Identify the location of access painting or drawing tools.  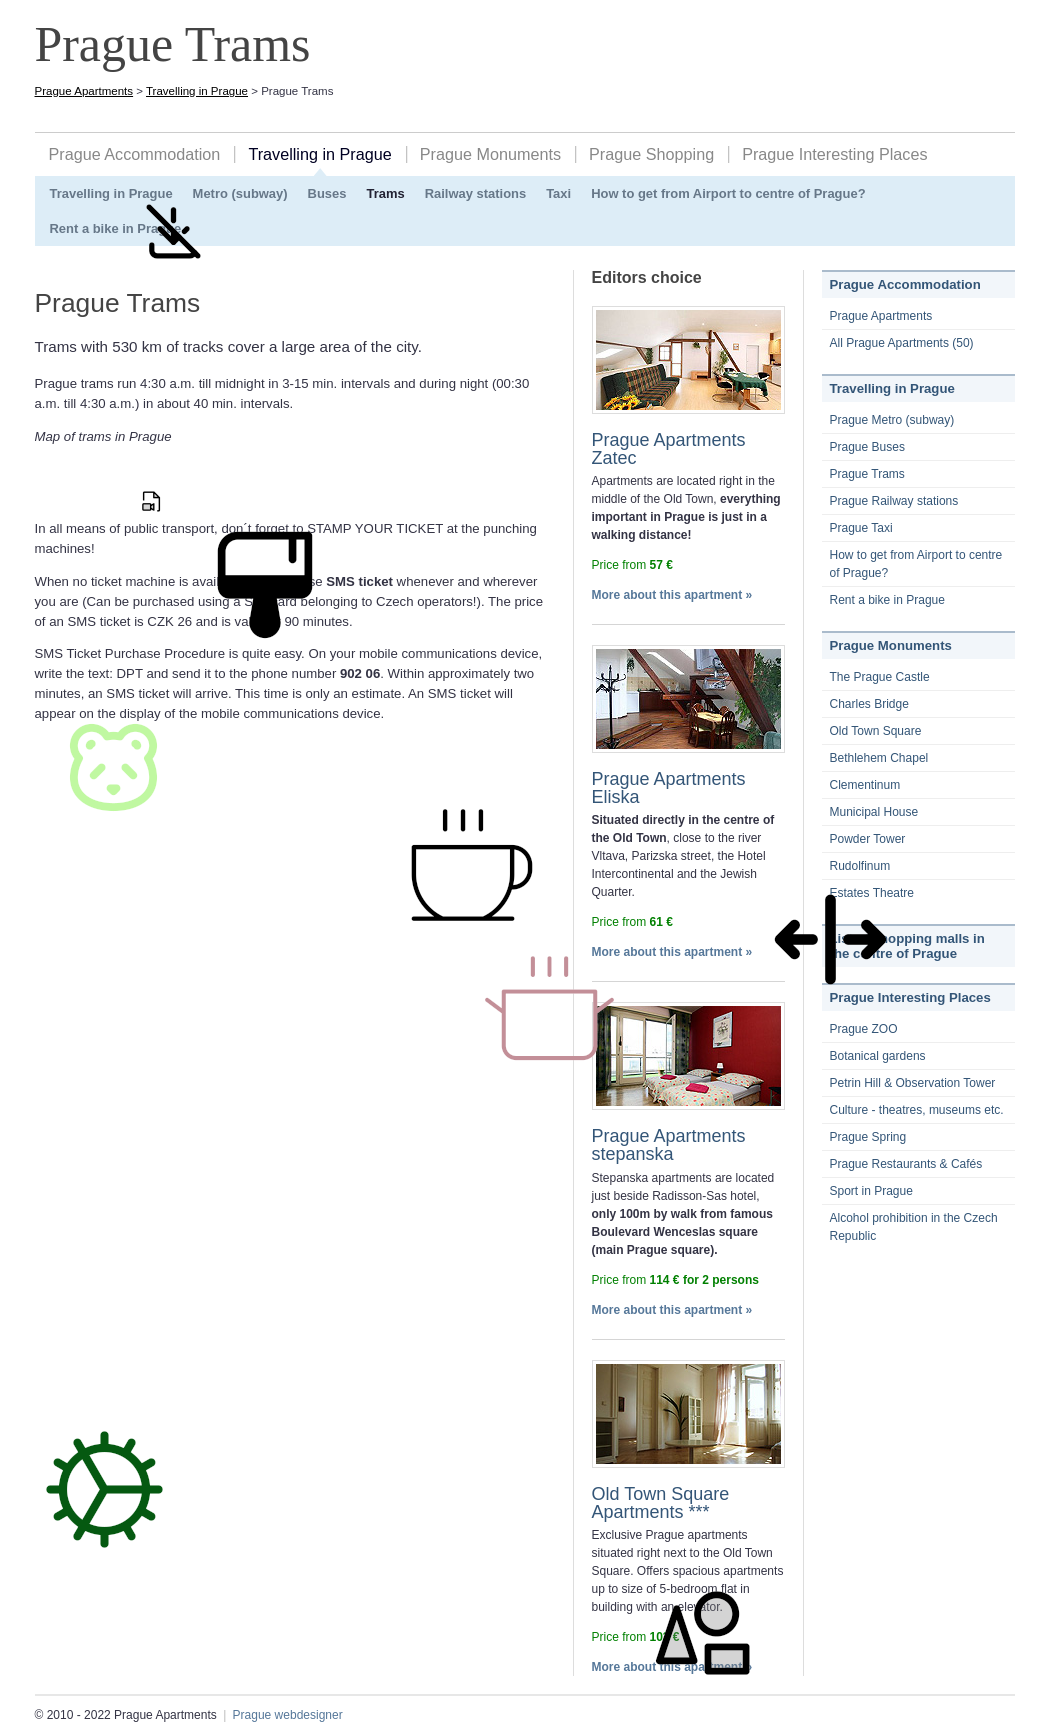
(265, 583).